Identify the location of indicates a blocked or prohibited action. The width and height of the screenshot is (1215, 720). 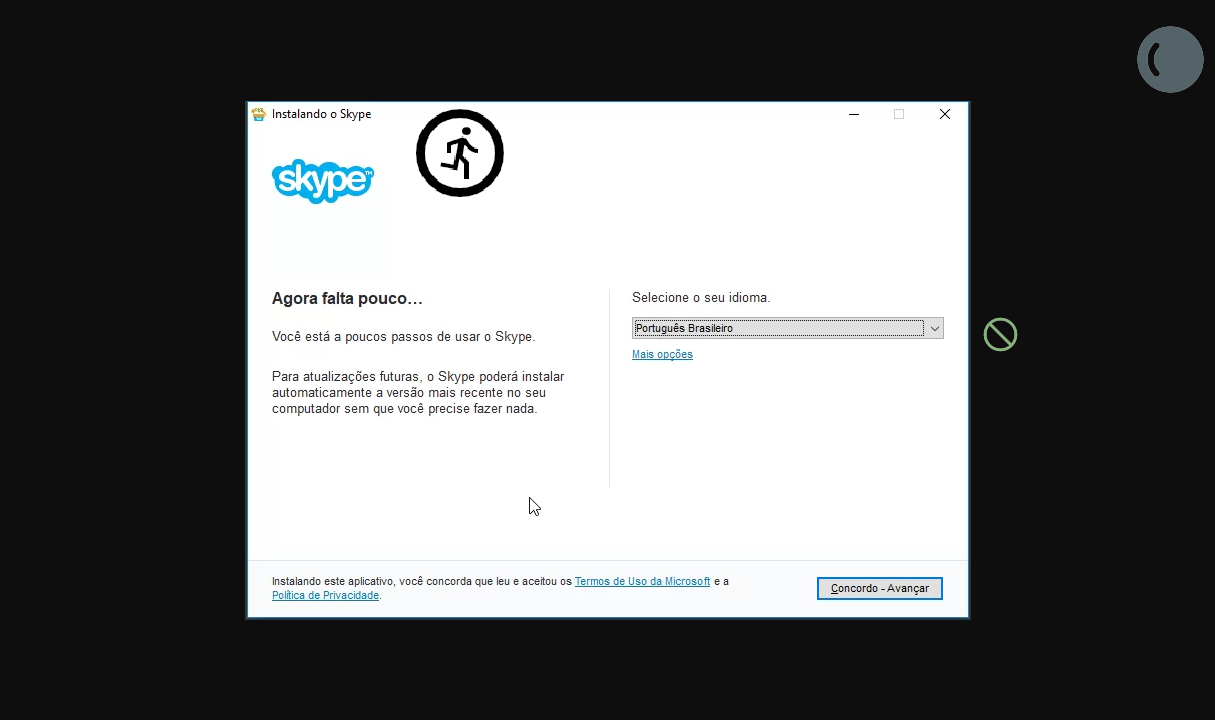
(1000, 334).